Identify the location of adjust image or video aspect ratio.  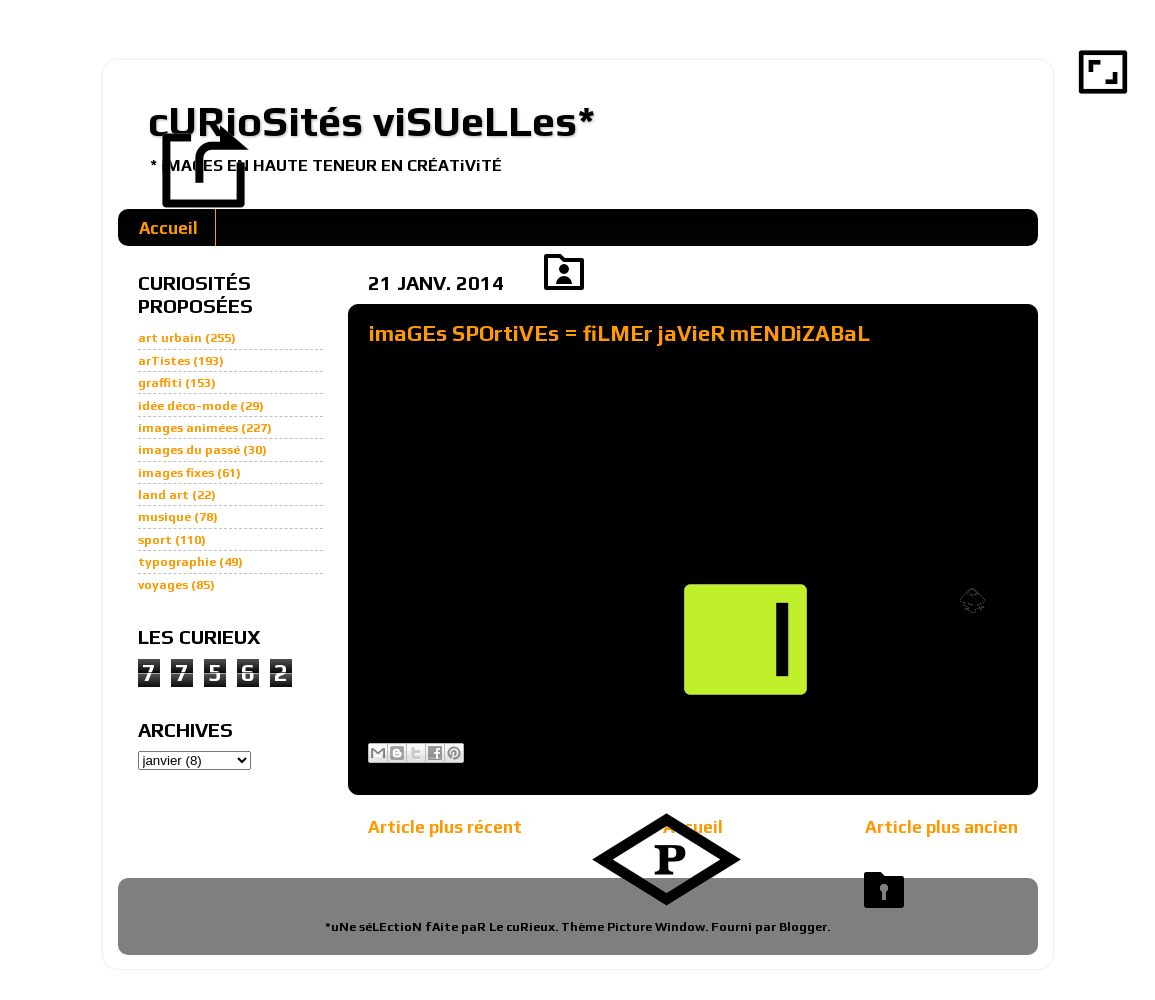
(1103, 72).